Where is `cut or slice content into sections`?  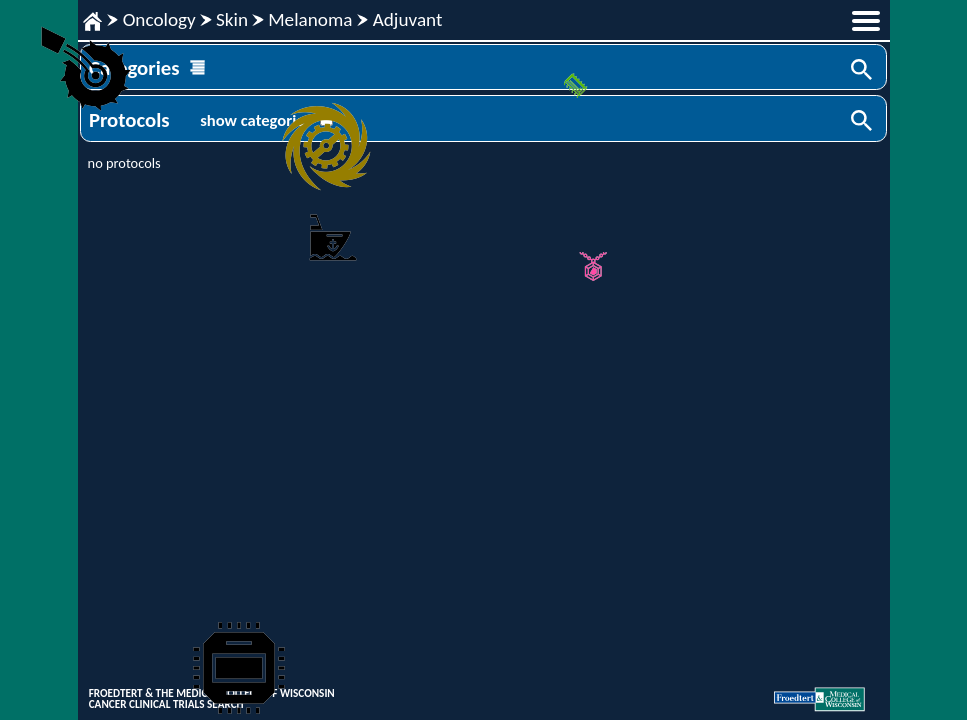
cut or slice content into sections is located at coordinates (86, 66).